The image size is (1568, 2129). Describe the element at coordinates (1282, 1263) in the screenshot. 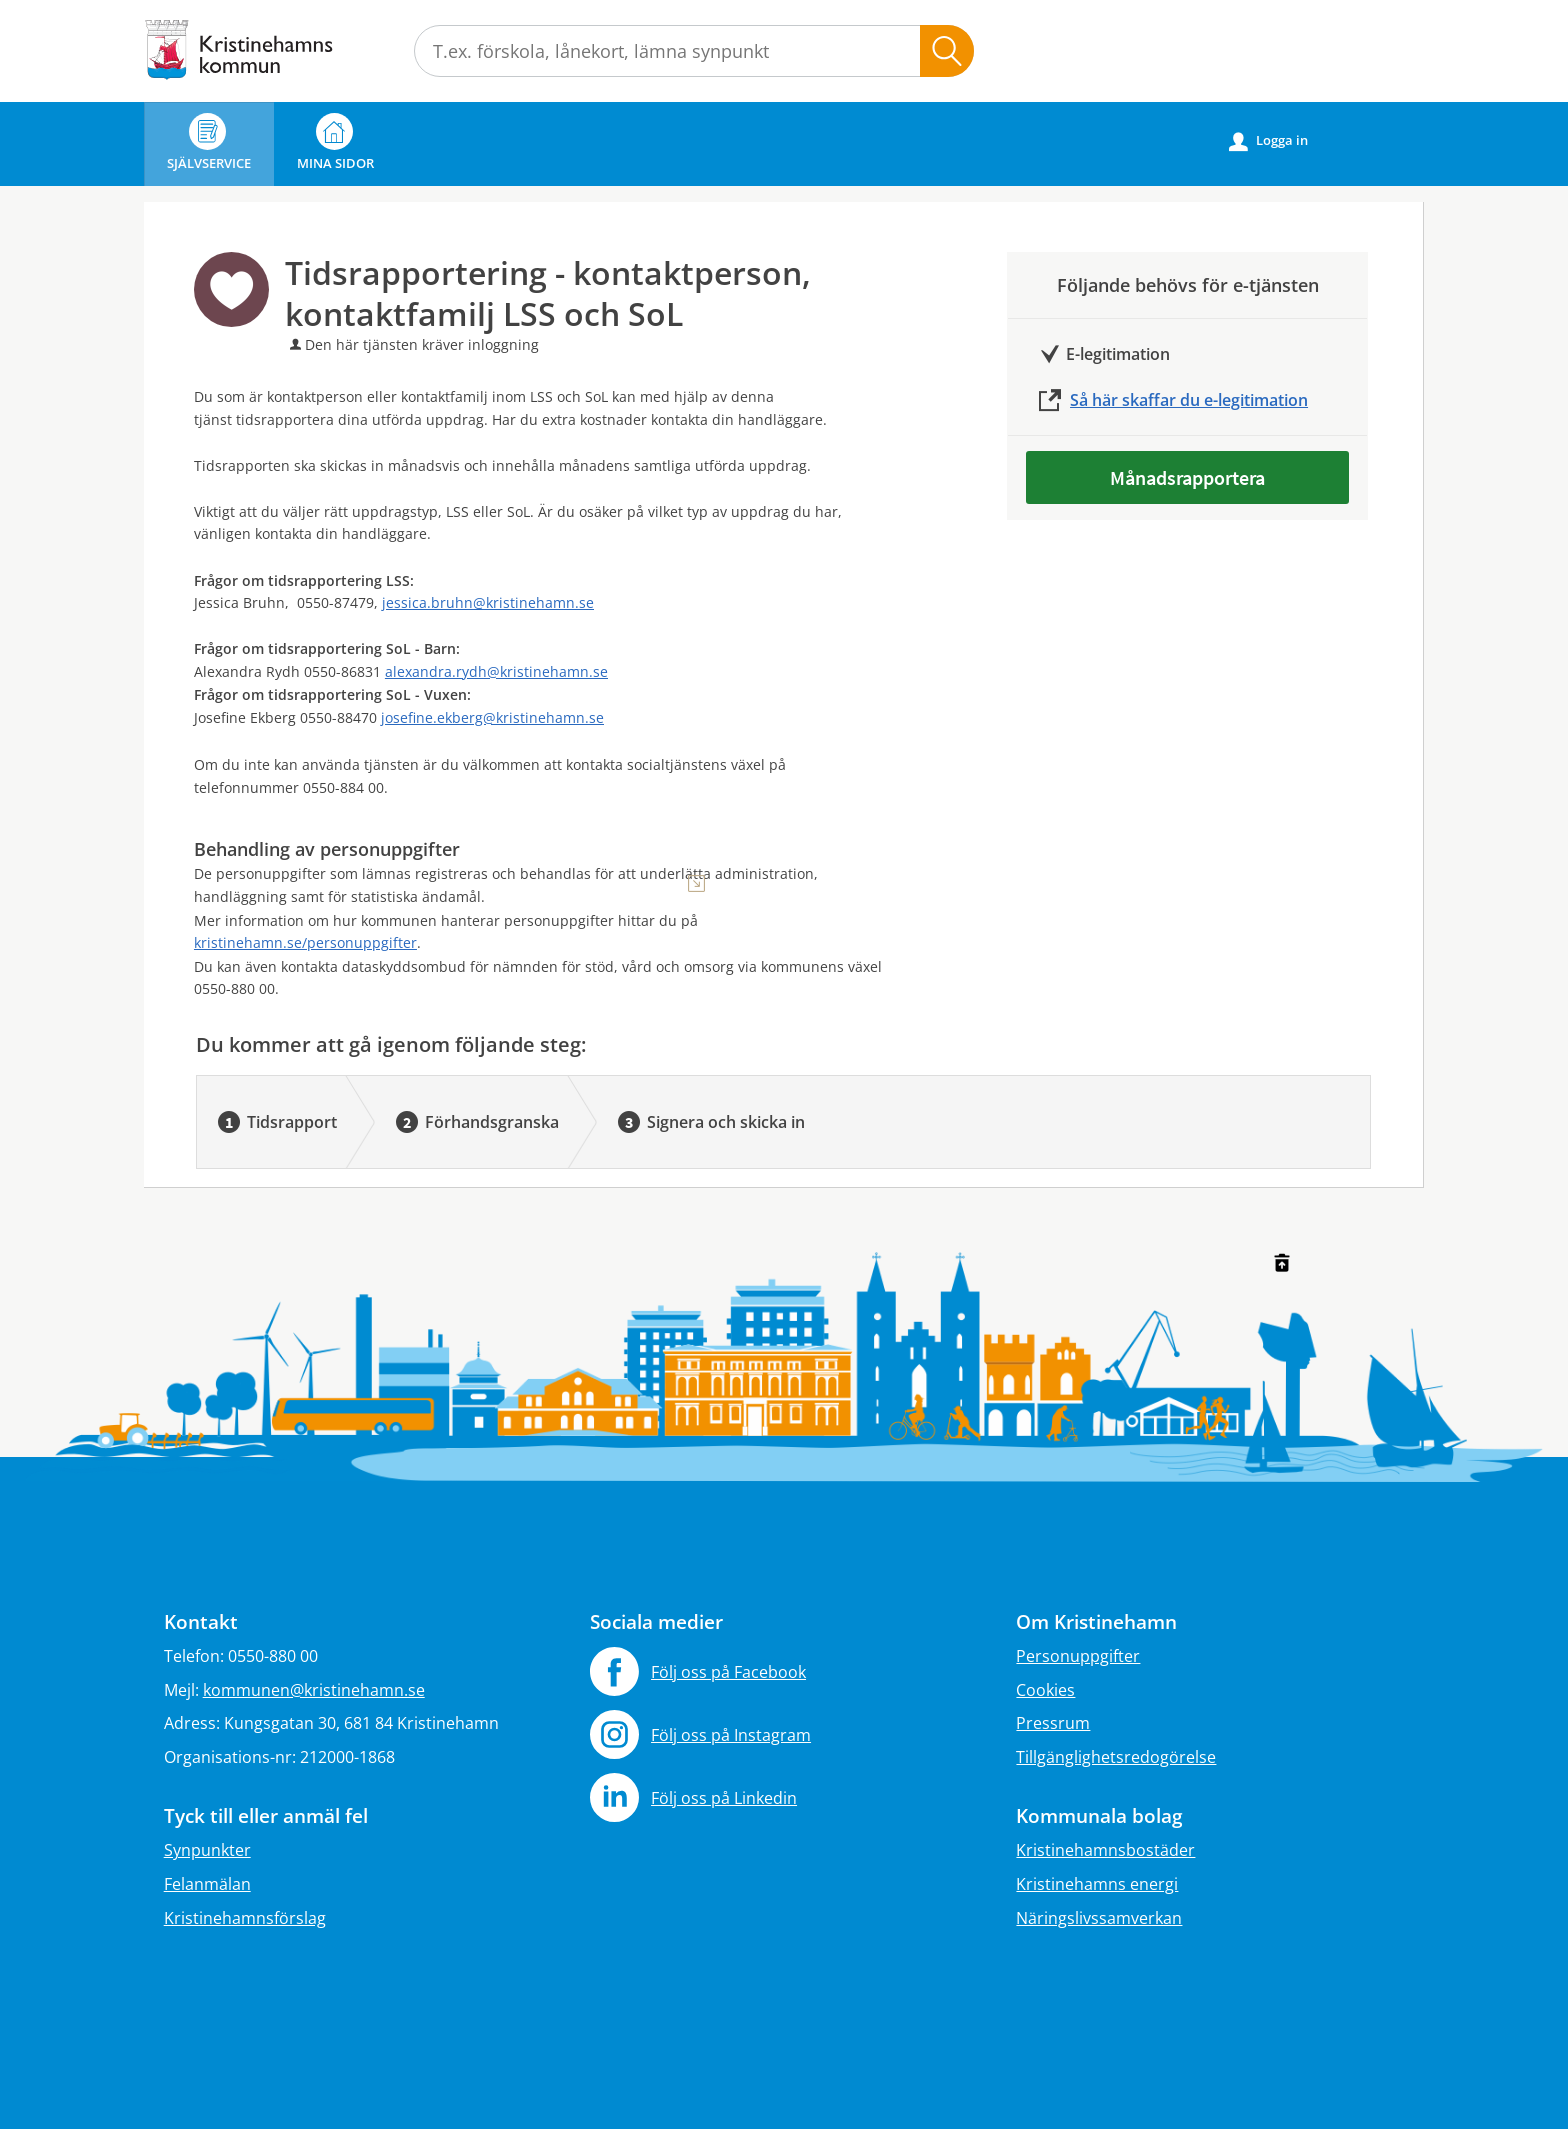

I see `restore item from trash` at that location.